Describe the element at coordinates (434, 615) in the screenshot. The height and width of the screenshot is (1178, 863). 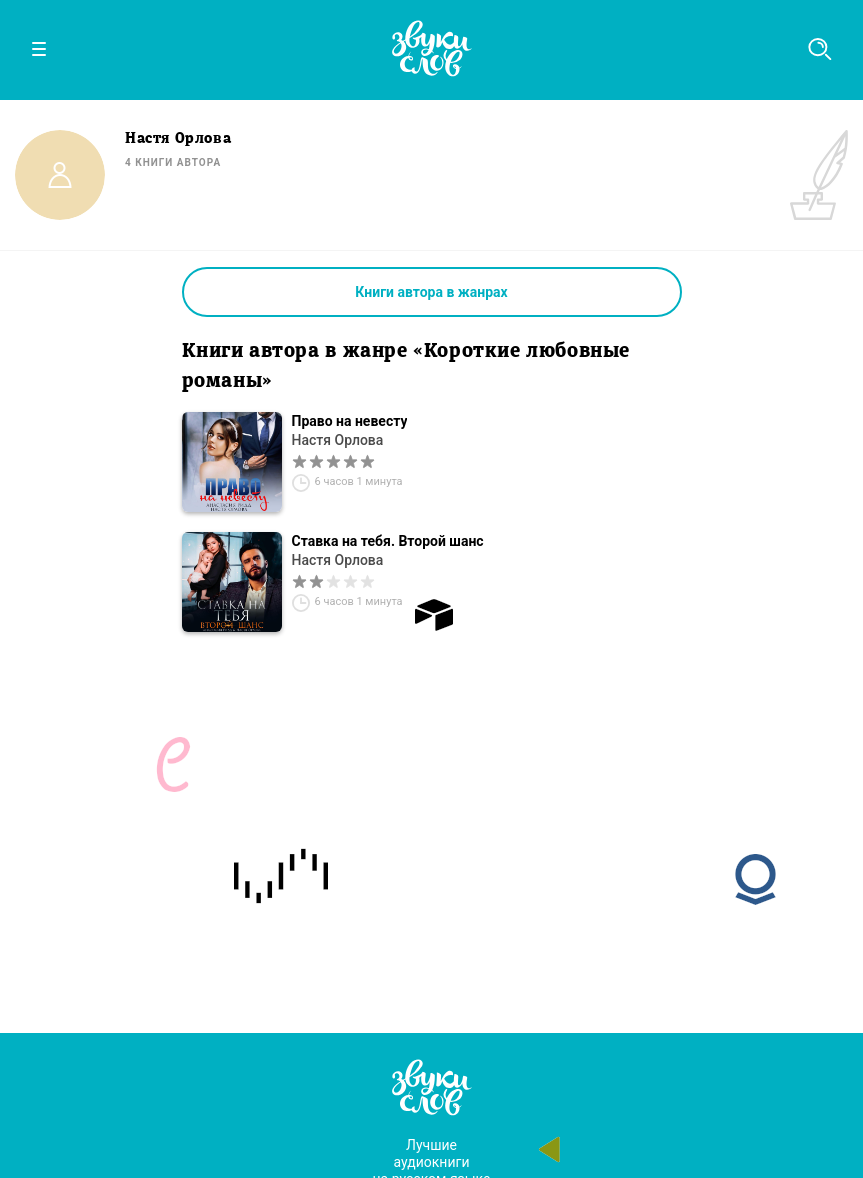
I see `open Airtable app` at that location.